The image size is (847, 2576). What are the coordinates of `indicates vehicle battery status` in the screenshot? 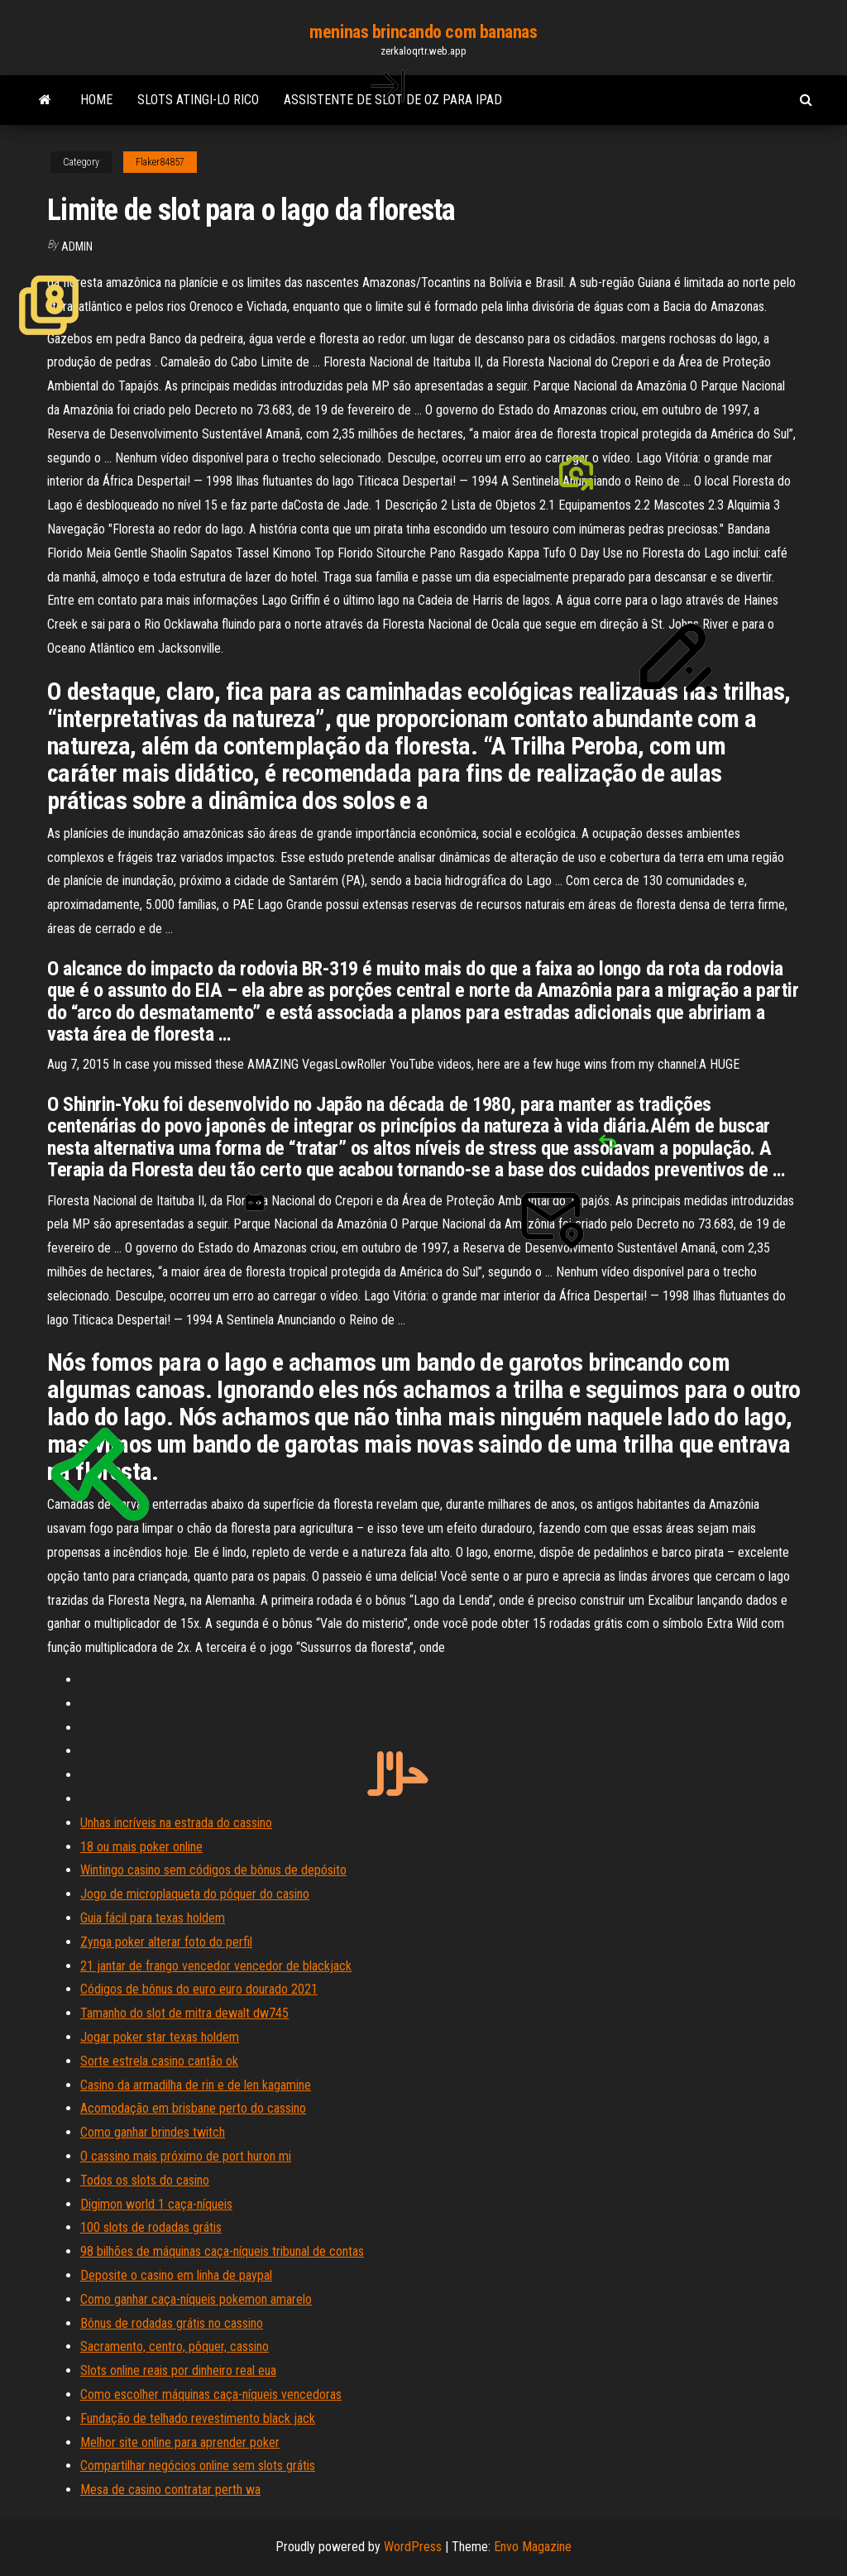 It's located at (255, 1203).